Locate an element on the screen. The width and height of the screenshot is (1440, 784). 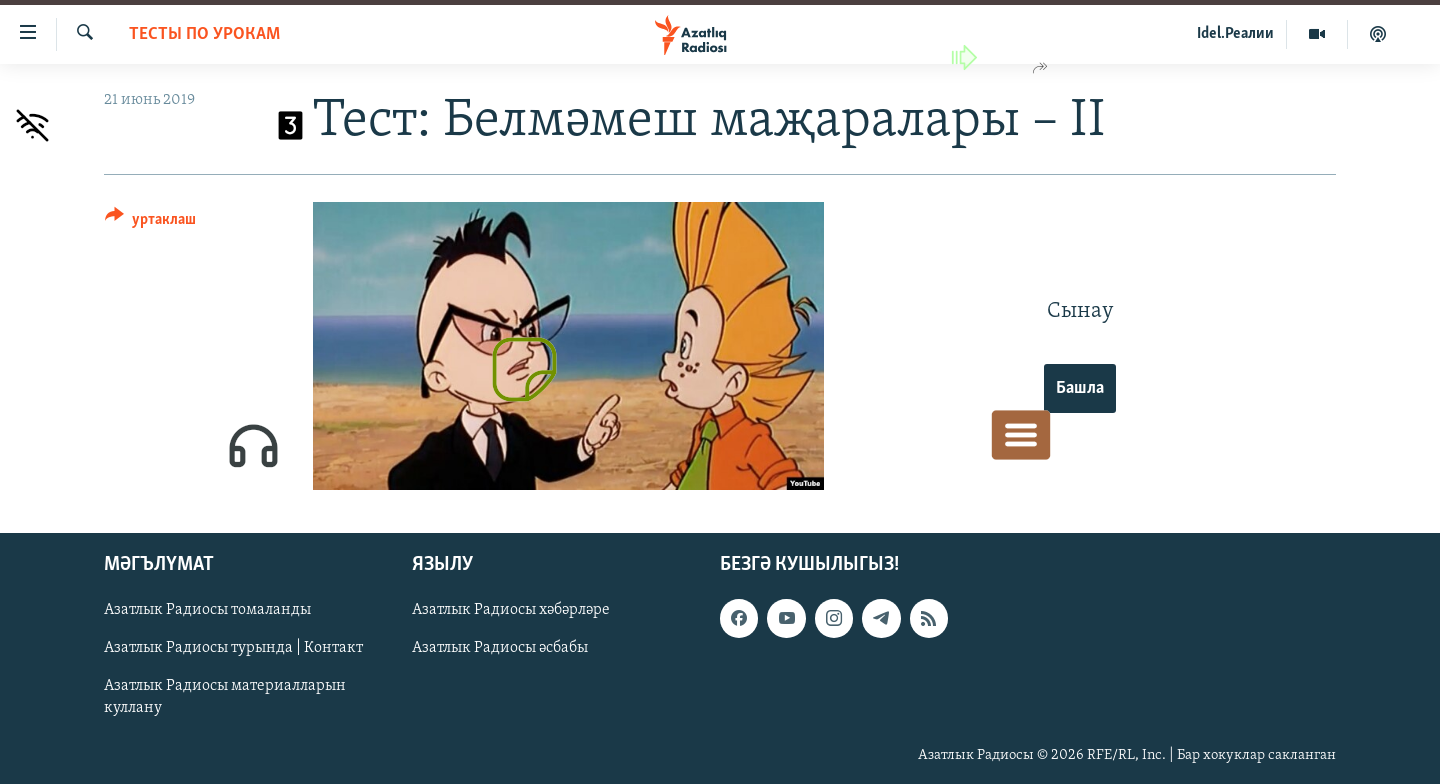
listen to audio or music is located at coordinates (253, 448).